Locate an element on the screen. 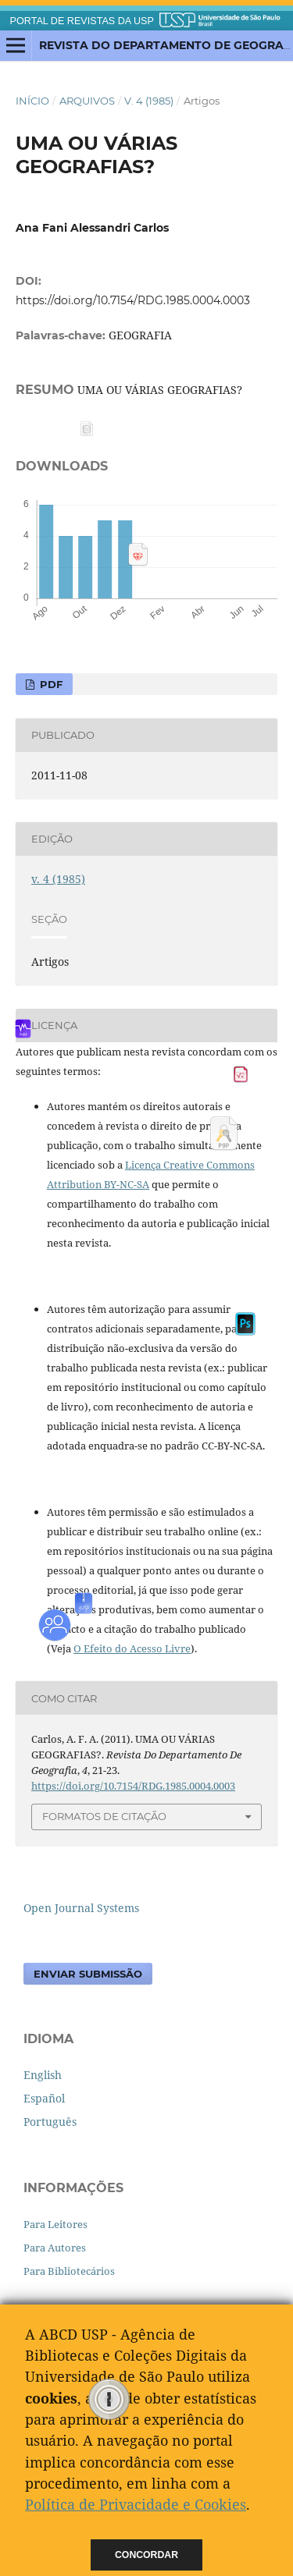  open a database file is located at coordinates (87, 428).